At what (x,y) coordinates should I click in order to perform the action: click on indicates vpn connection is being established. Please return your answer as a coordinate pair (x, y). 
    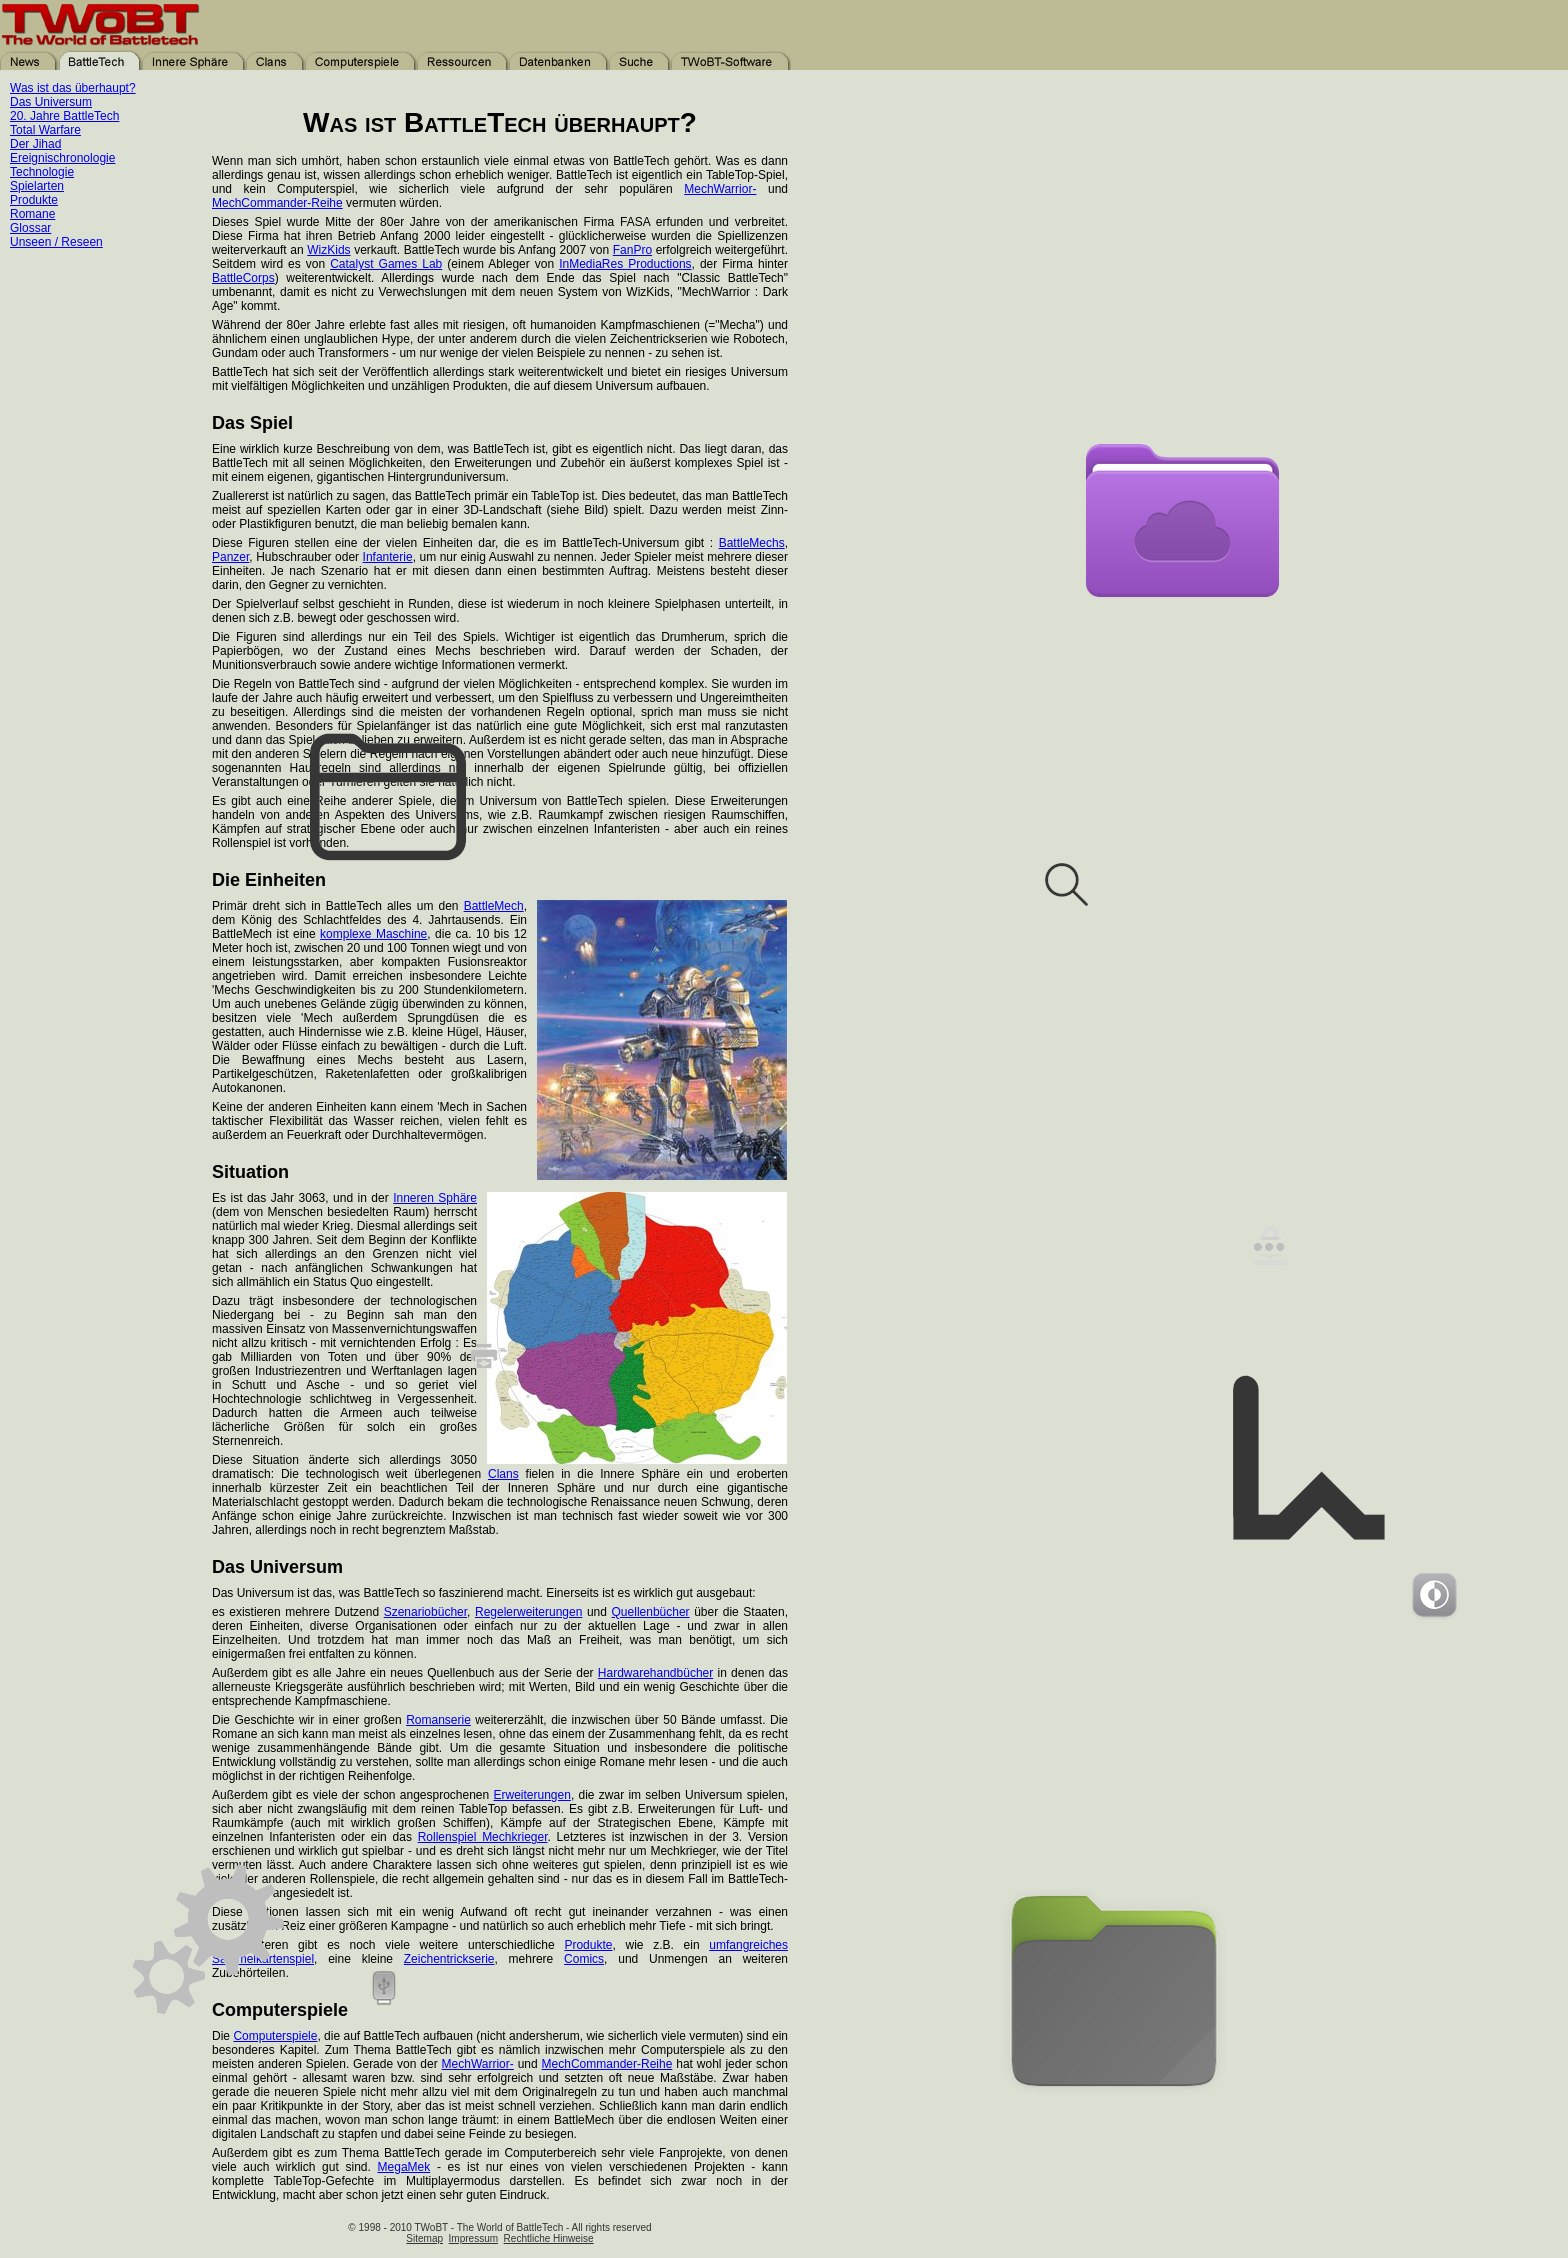
    Looking at the image, I should click on (1270, 1245).